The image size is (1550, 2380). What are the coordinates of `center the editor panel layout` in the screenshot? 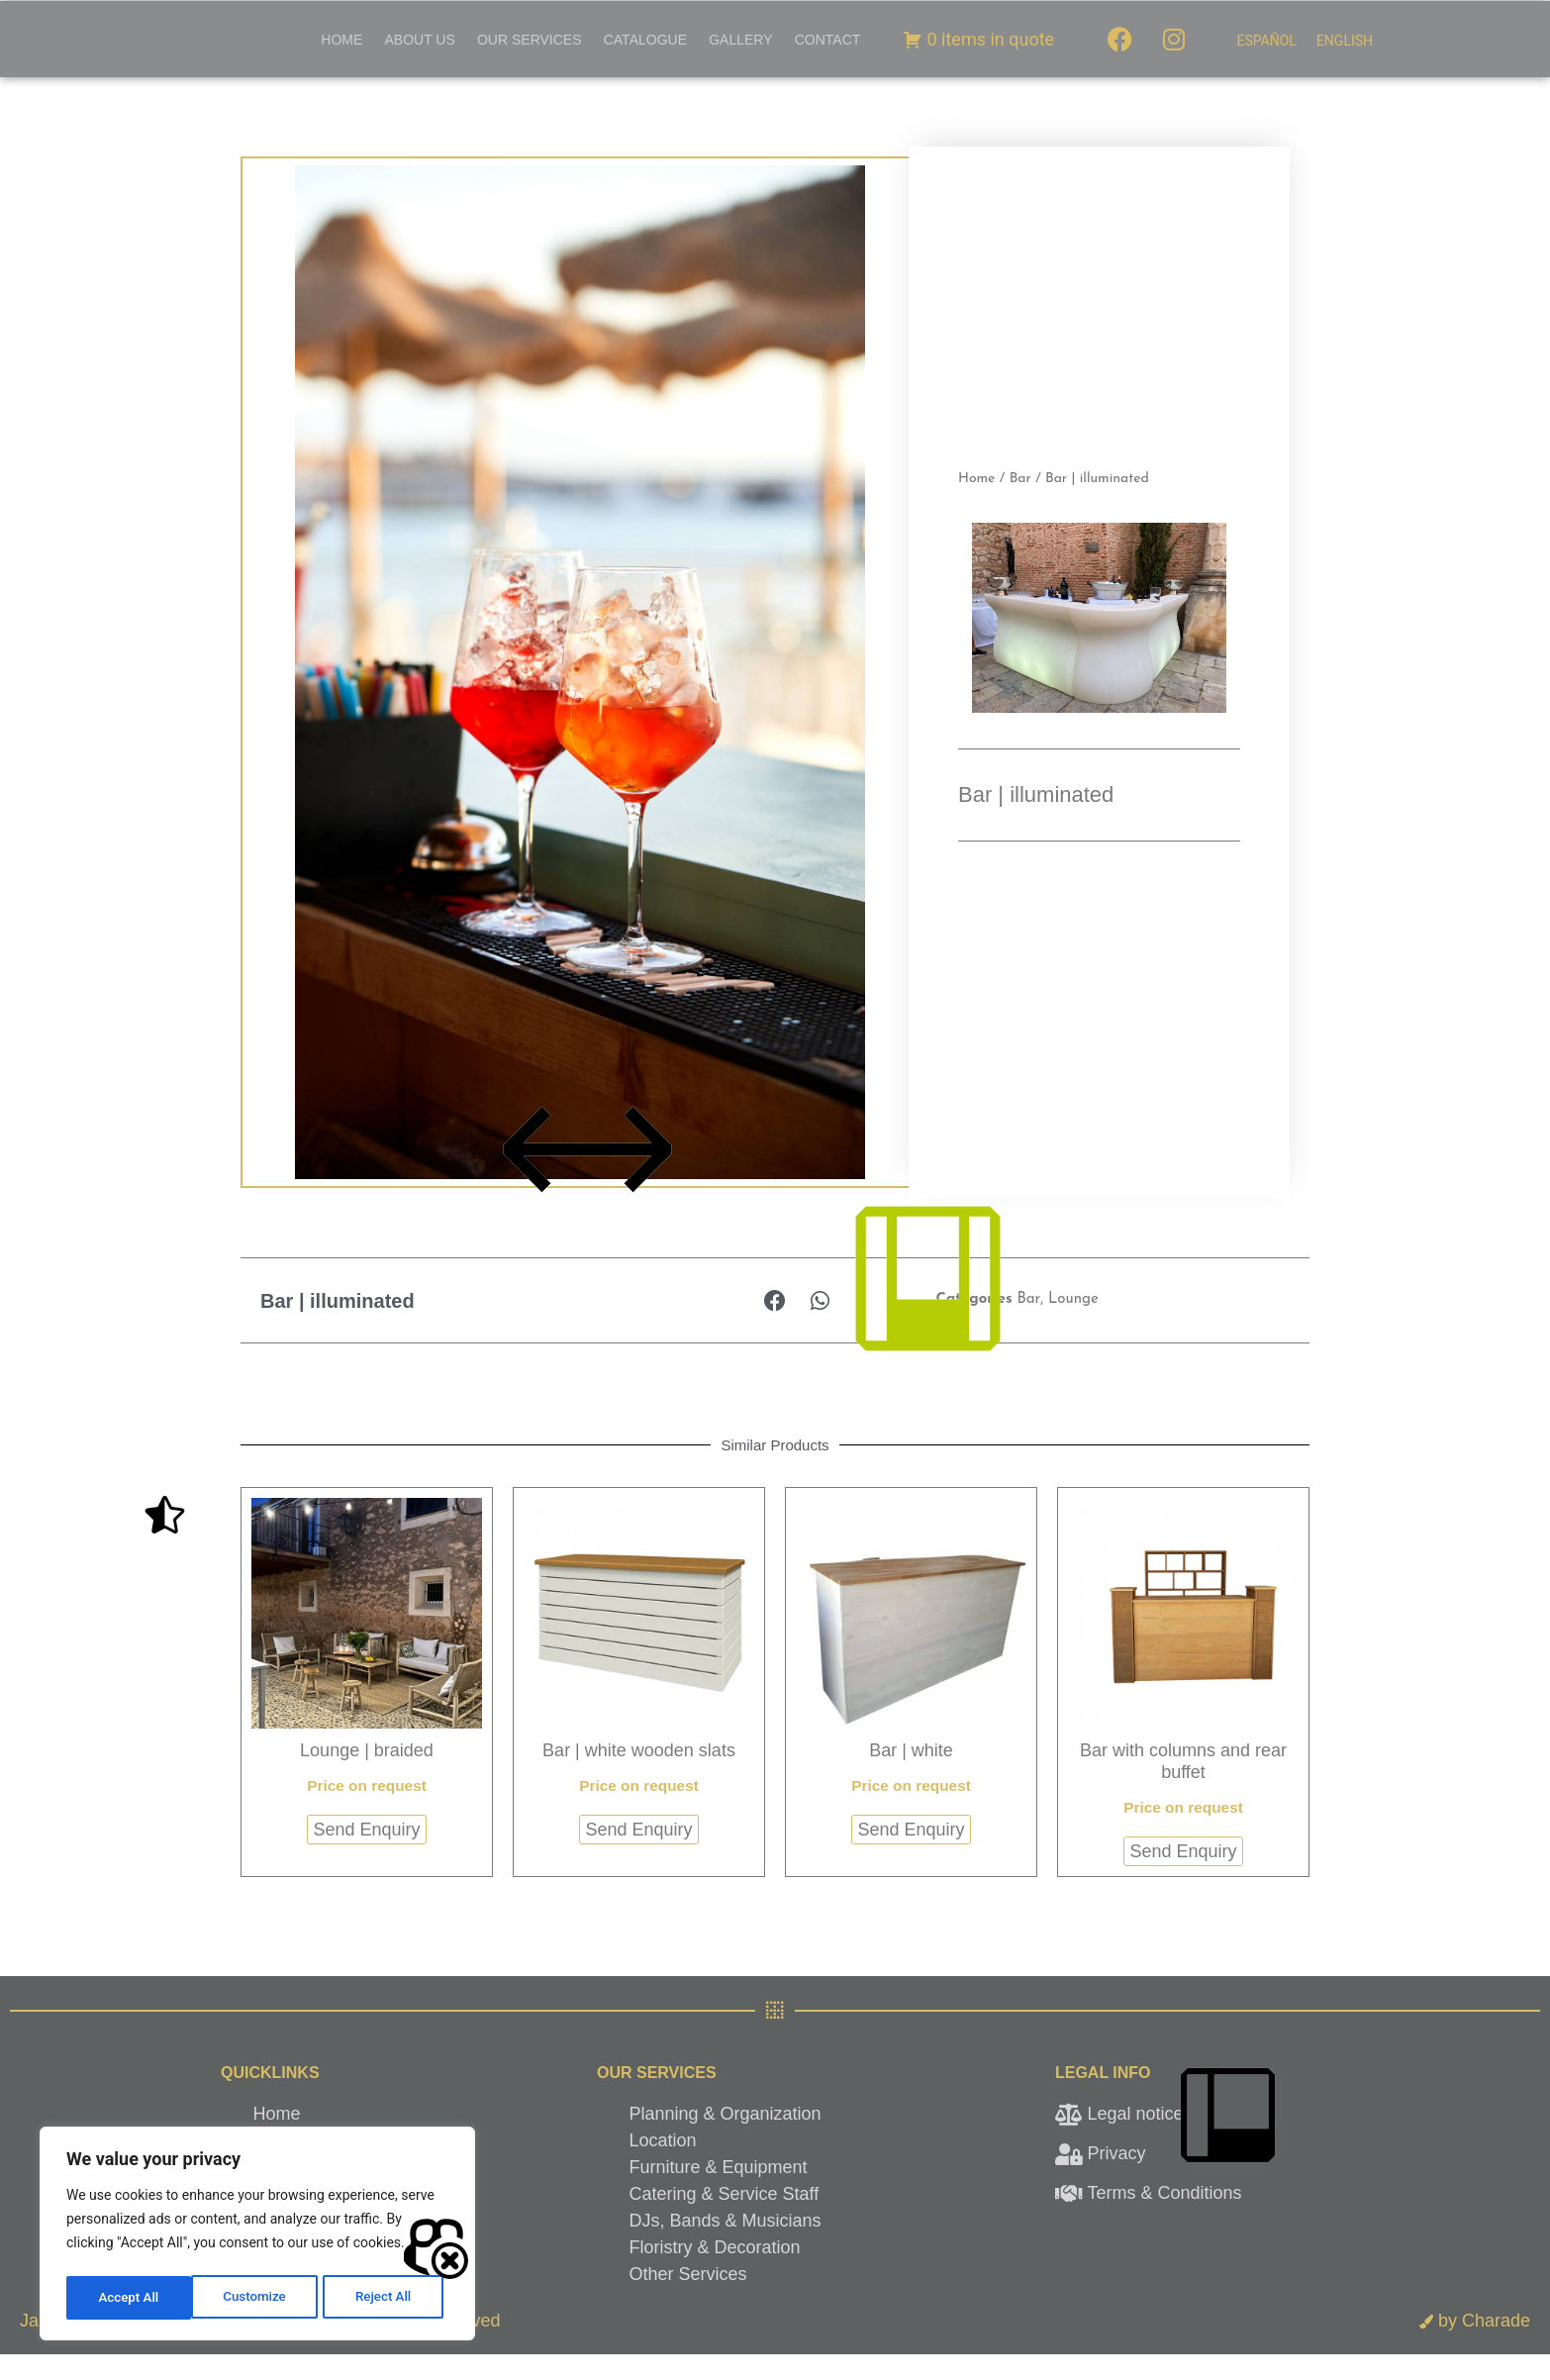 It's located at (927, 1278).